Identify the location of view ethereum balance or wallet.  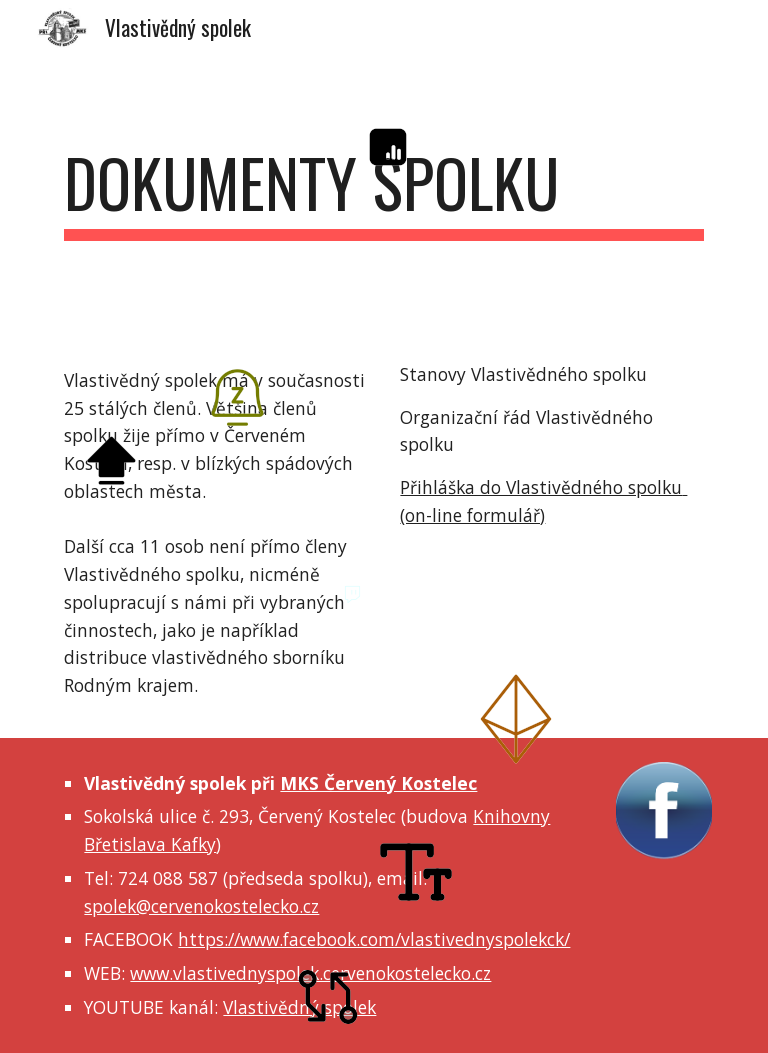
(516, 719).